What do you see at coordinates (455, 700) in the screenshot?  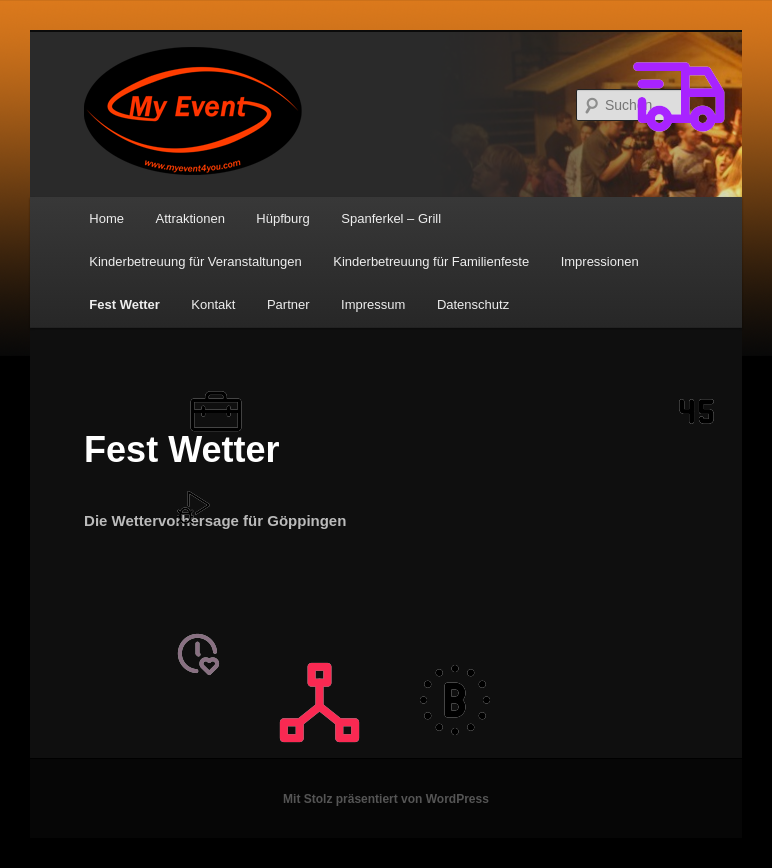 I see `indicates bold text formatting option` at bounding box center [455, 700].